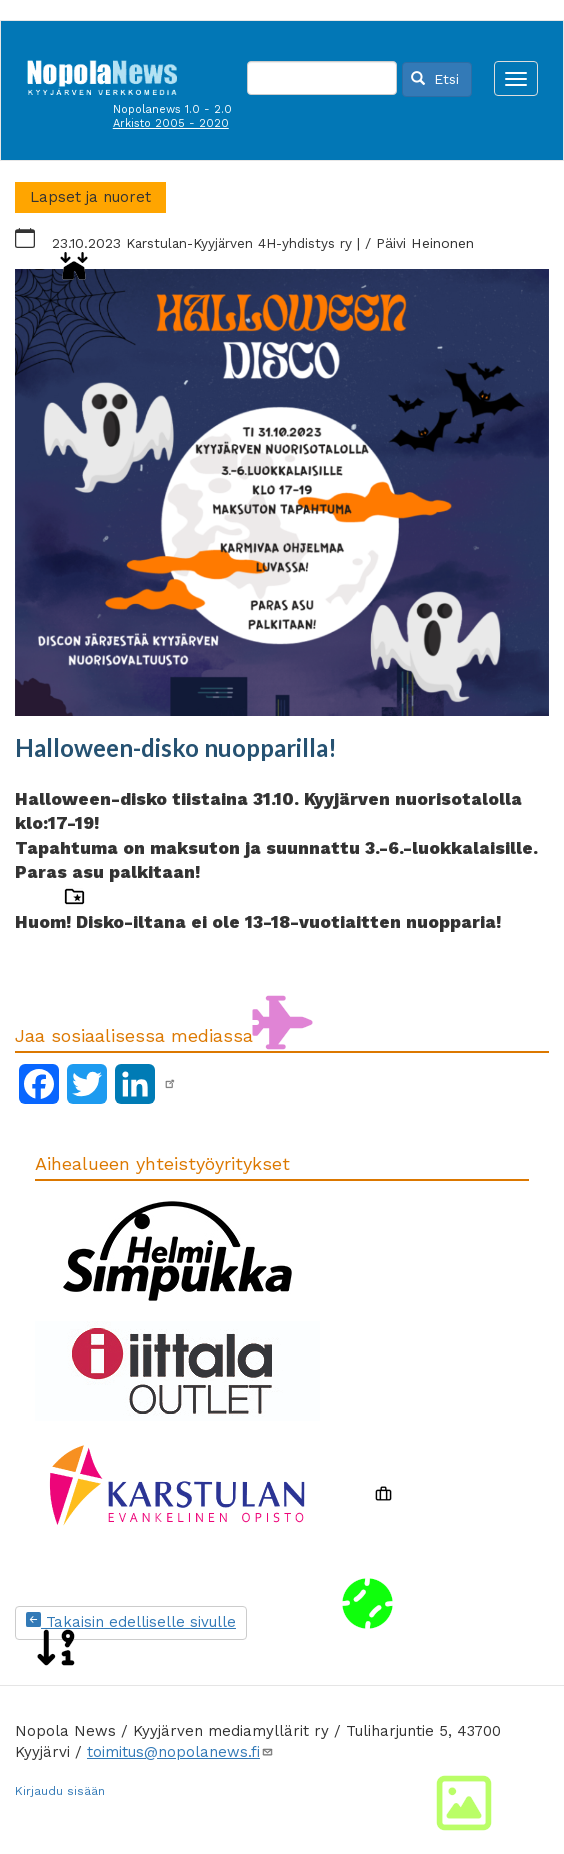 The width and height of the screenshot is (564, 1854). What do you see at coordinates (383, 1493) in the screenshot?
I see `access work or business-related content` at bounding box center [383, 1493].